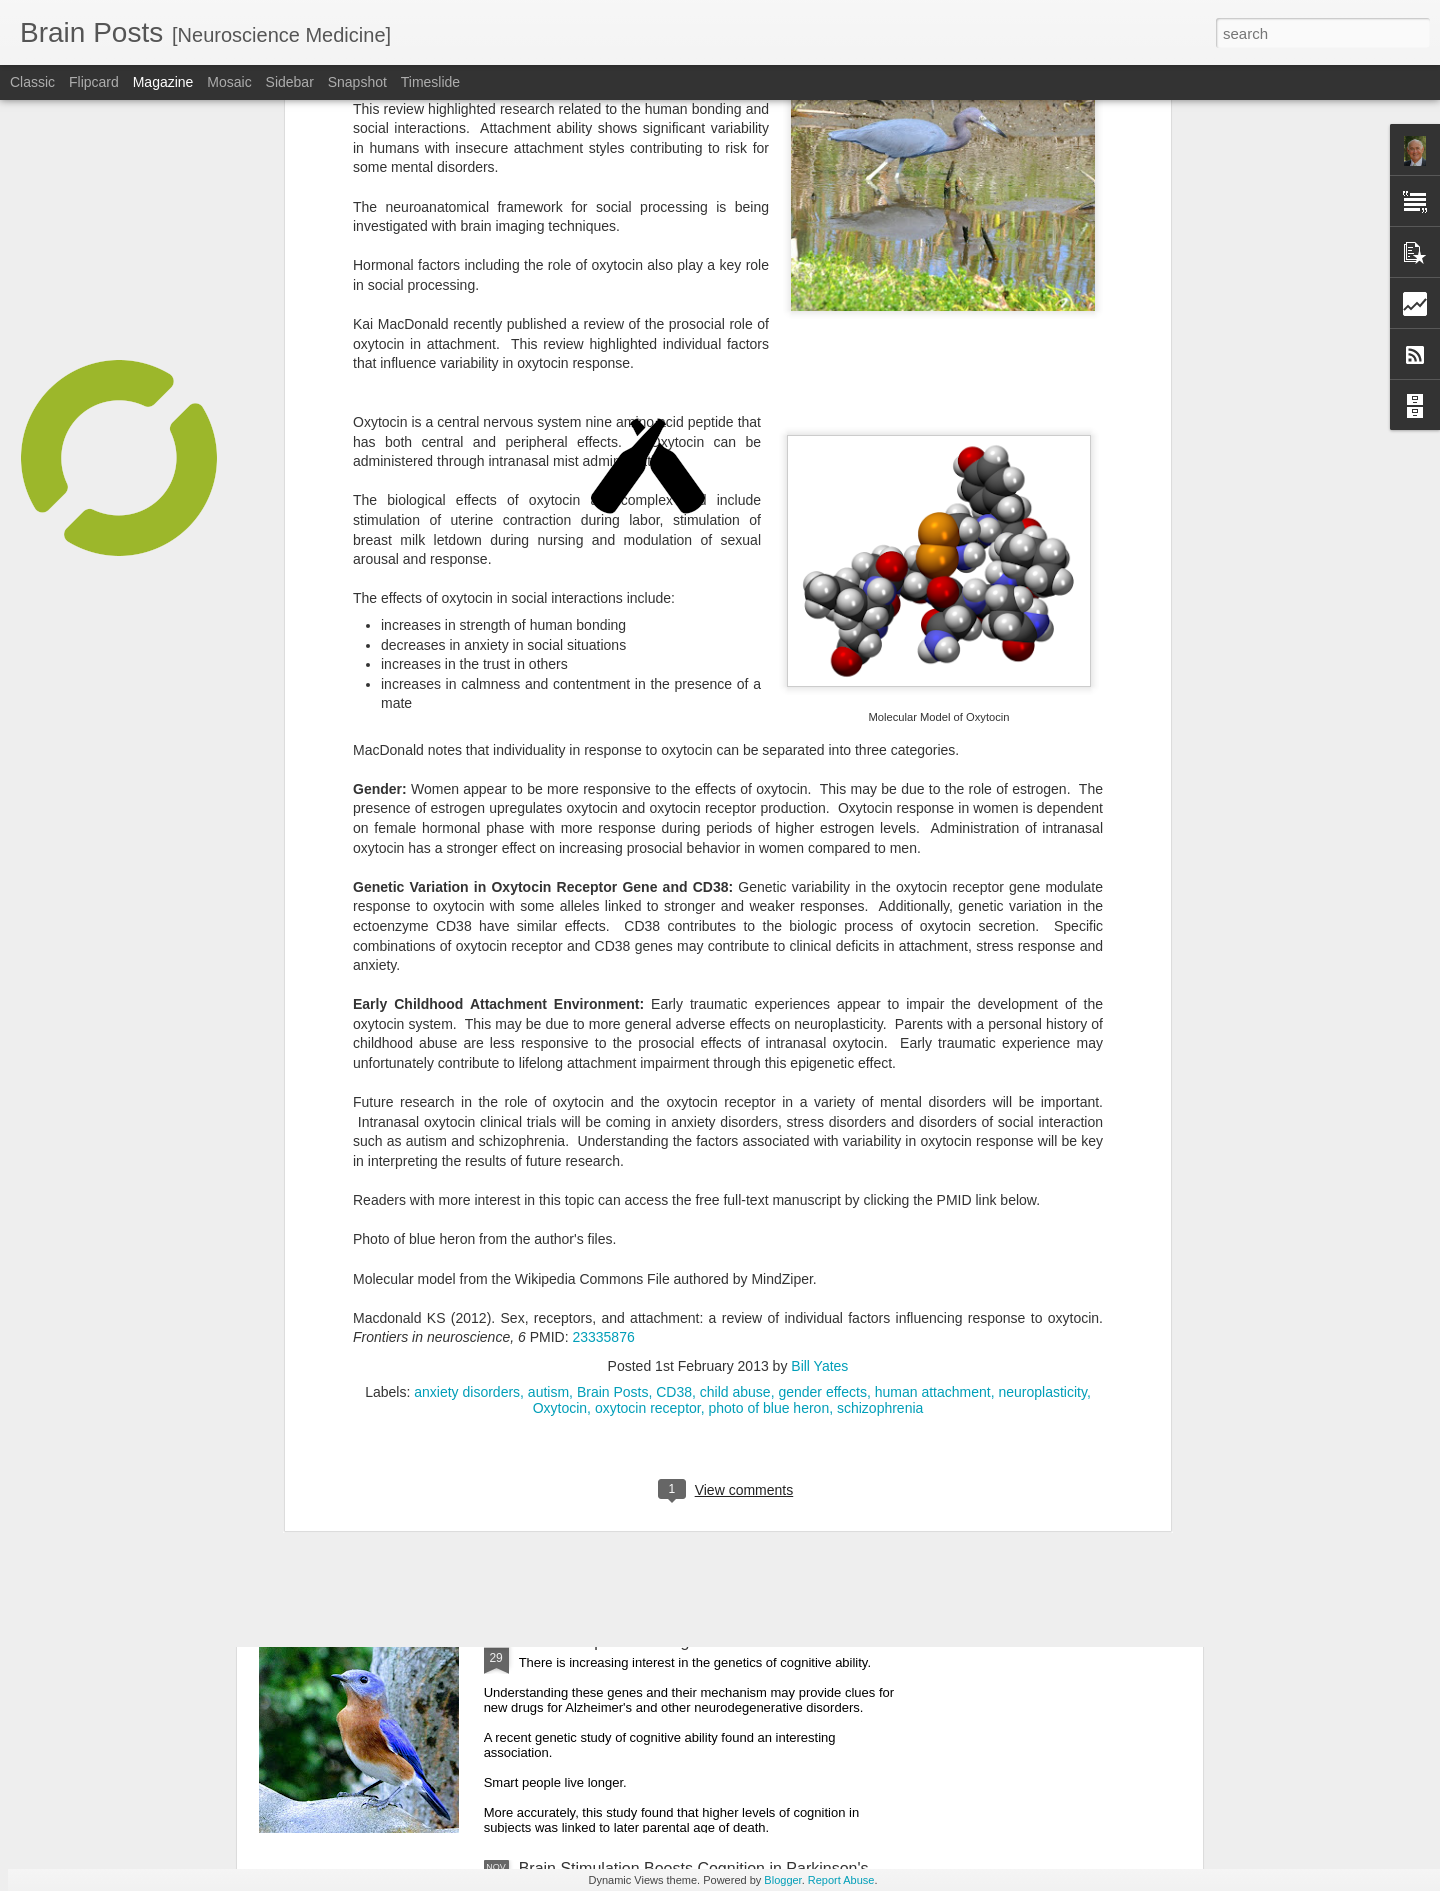 The height and width of the screenshot is (1891, 1440). What do you see at coordinates (648, 466) in the screenshot?
I see `open the Untappd app` at bounding box center [648, 466].